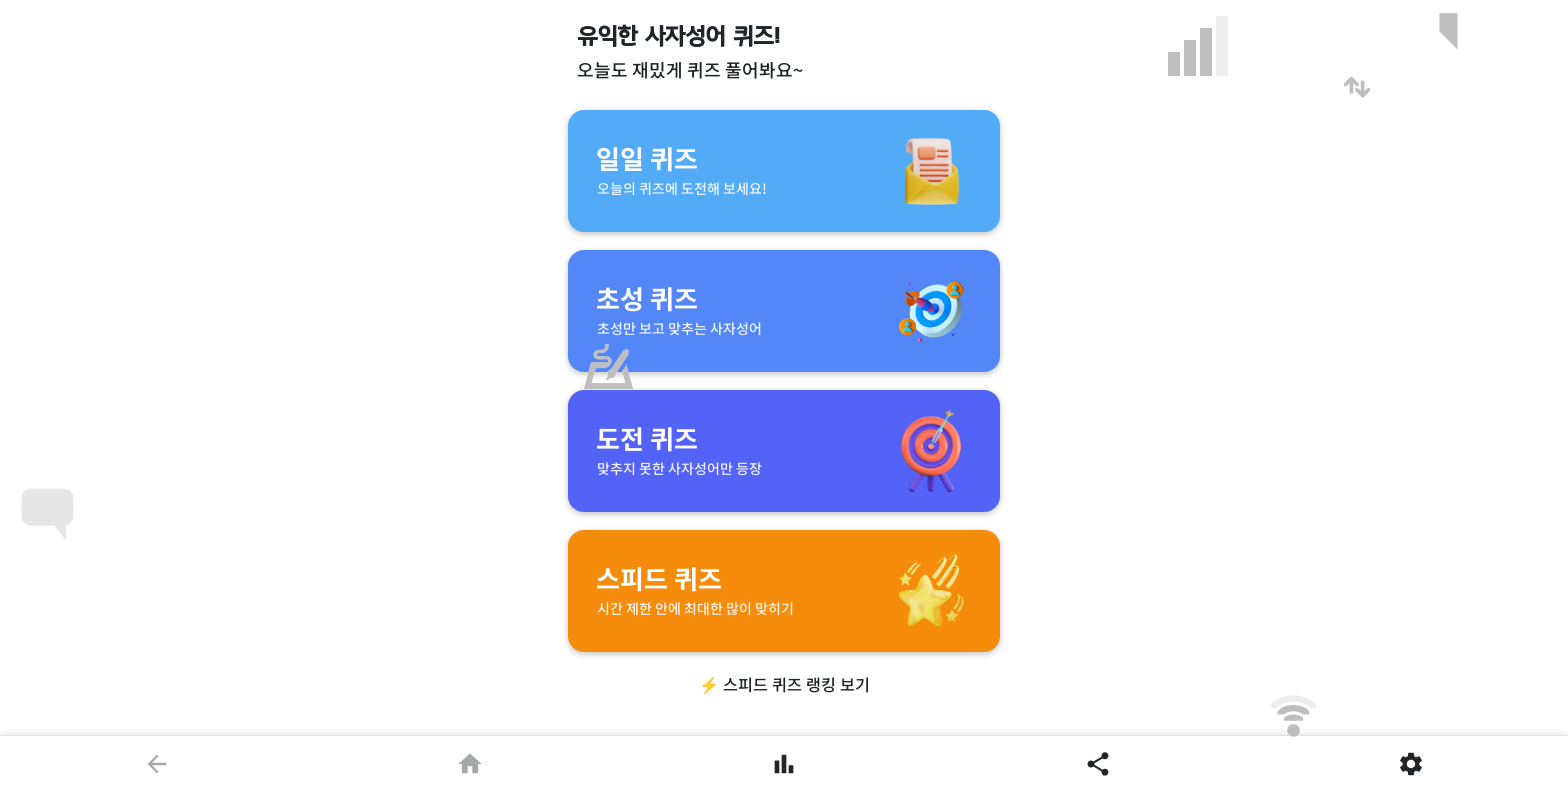 Image resolution: width=1568 pixels, height=791 pixels. I want to click on indicates a strong wireless network connection, so click(1293, 714).